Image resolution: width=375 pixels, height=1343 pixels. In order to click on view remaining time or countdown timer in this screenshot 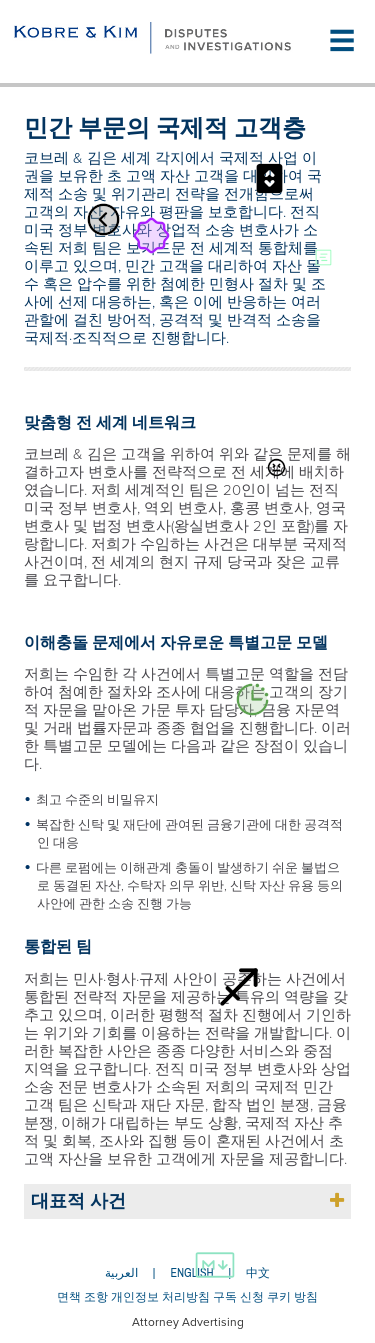, I will do `click(252, 699)`.